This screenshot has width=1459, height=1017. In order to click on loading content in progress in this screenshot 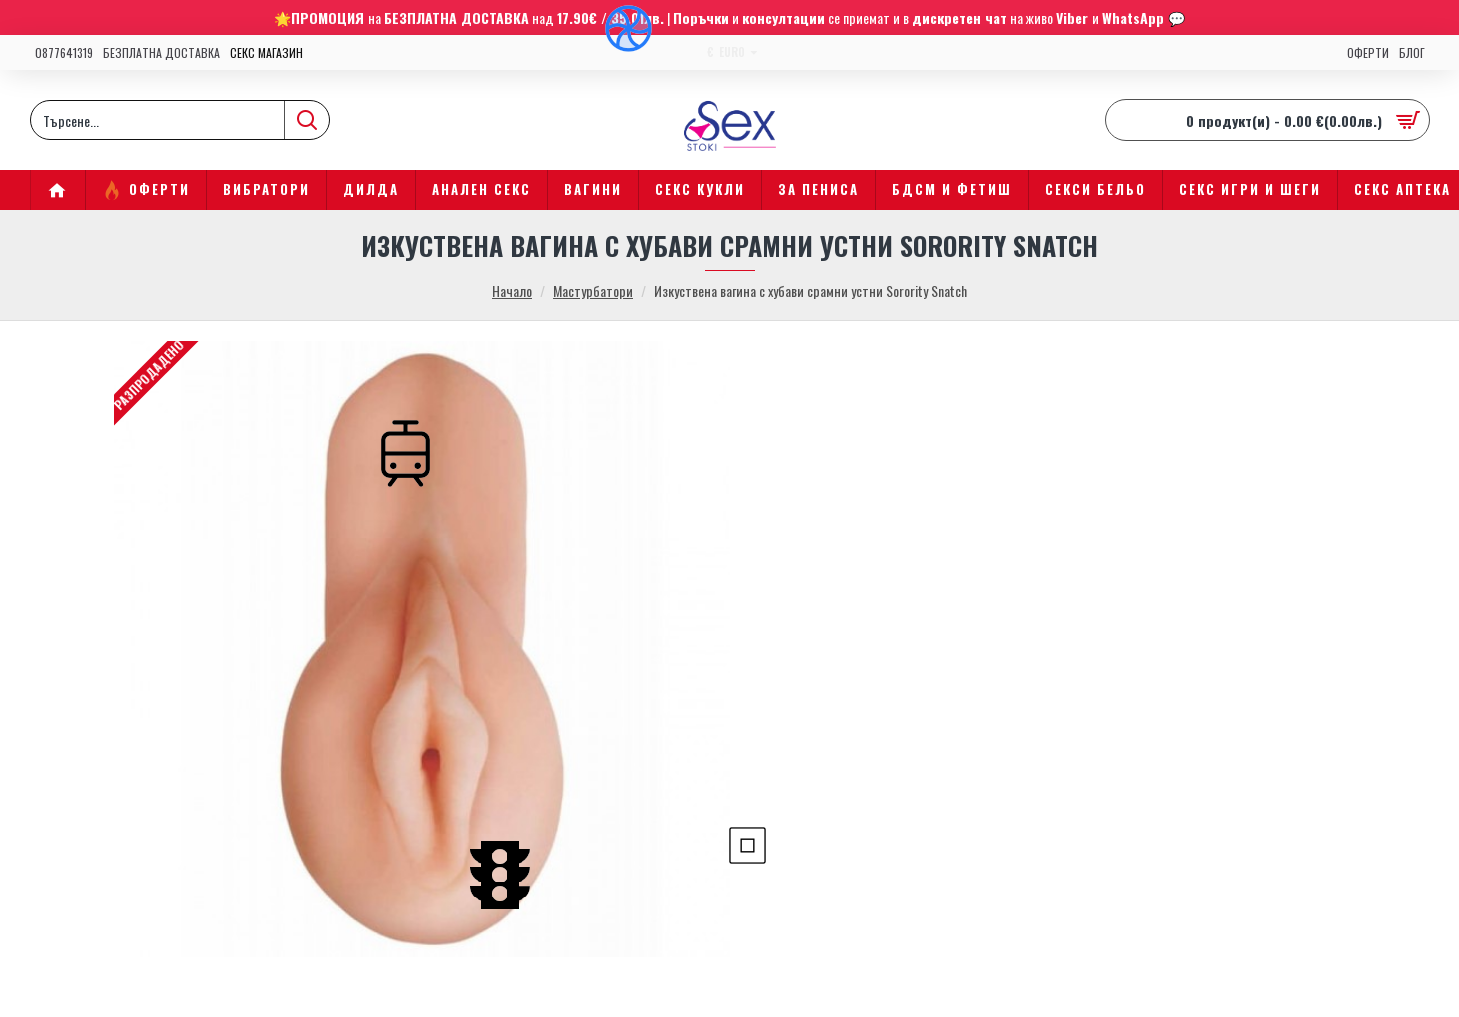, I will do `click(628, 28)`.